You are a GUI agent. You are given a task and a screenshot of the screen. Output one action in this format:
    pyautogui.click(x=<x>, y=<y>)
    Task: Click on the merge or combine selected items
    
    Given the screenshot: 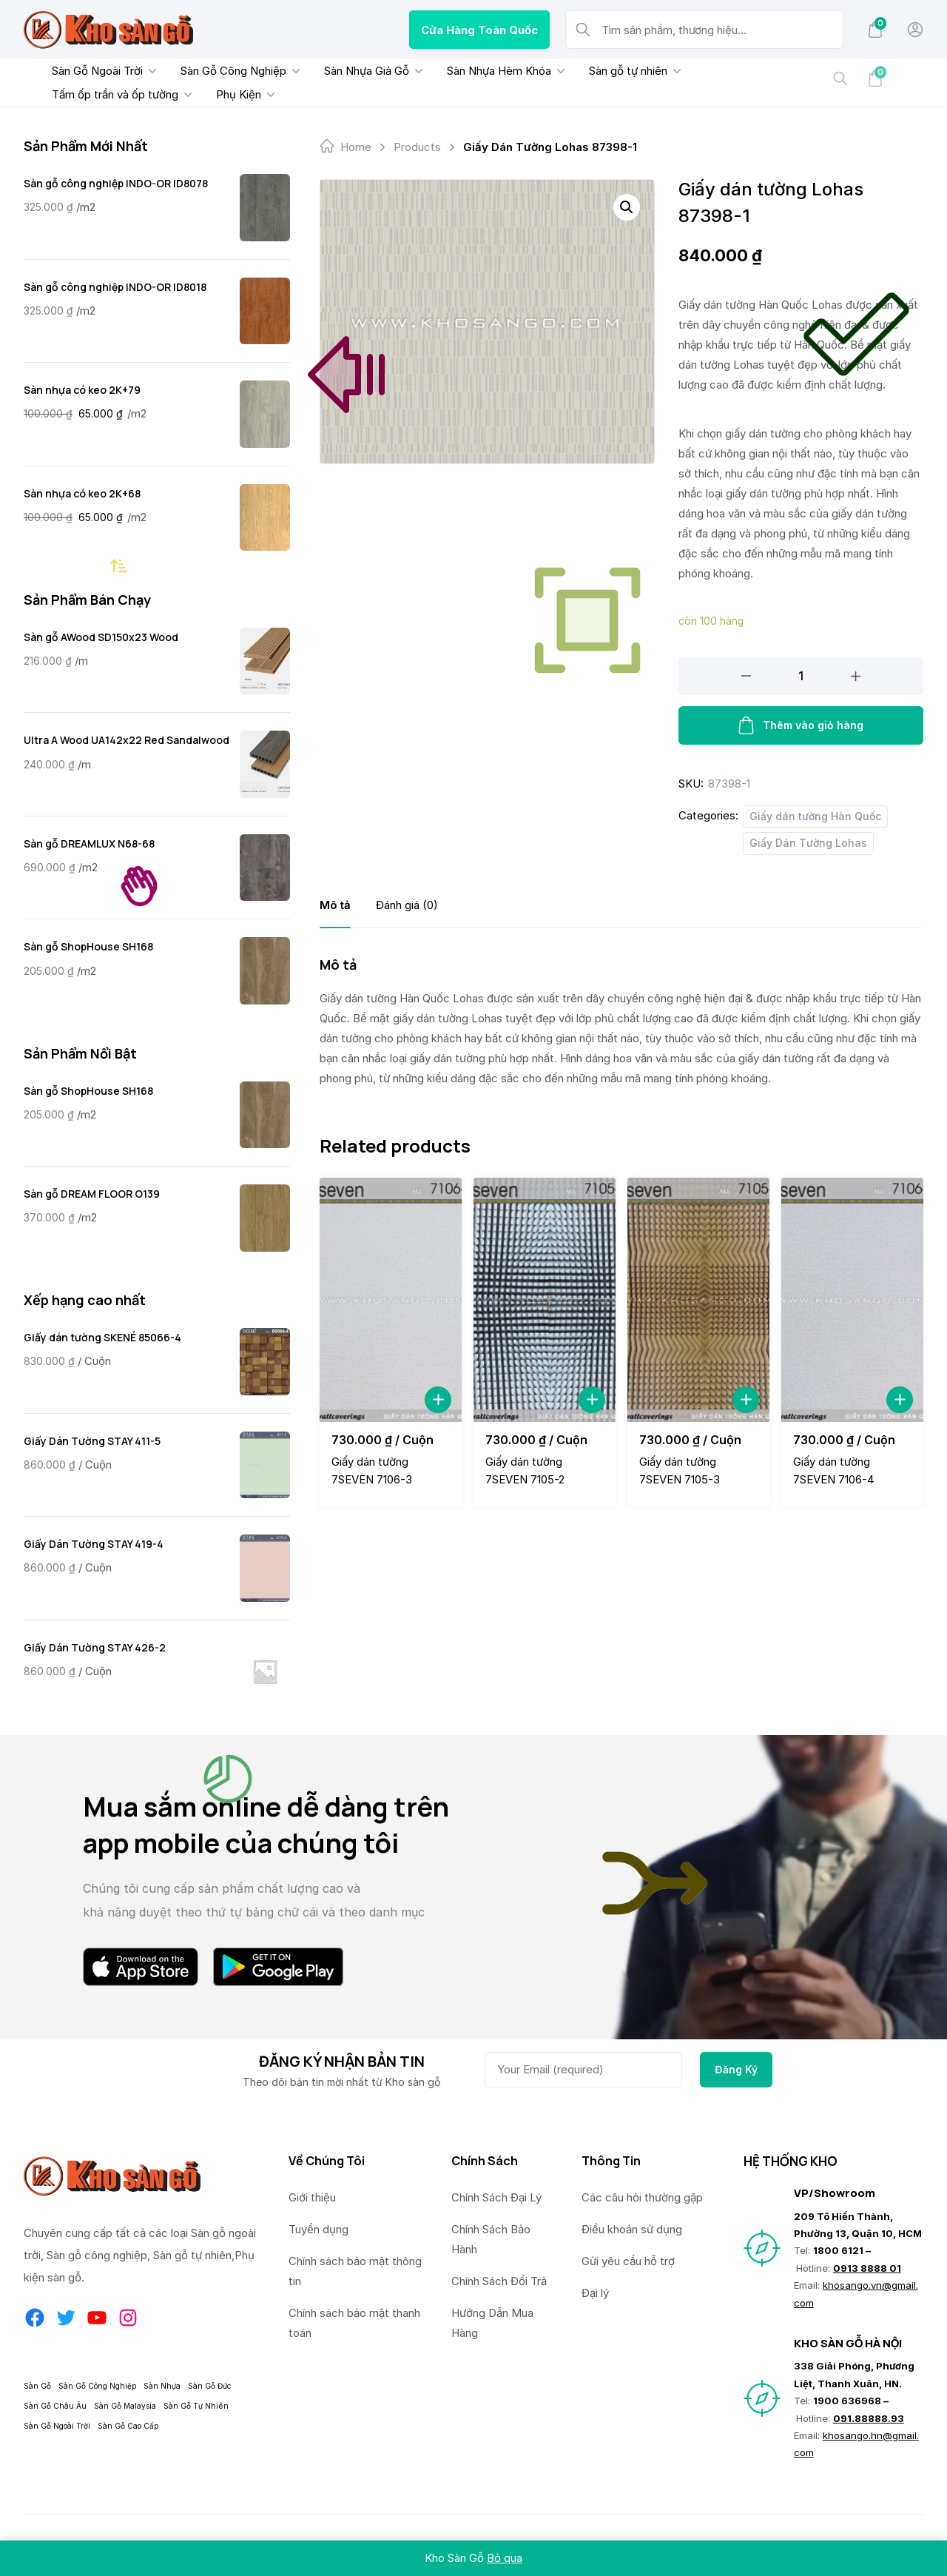 What is the action you would take?
    pyautogui.click(x=655, y=1883)
    